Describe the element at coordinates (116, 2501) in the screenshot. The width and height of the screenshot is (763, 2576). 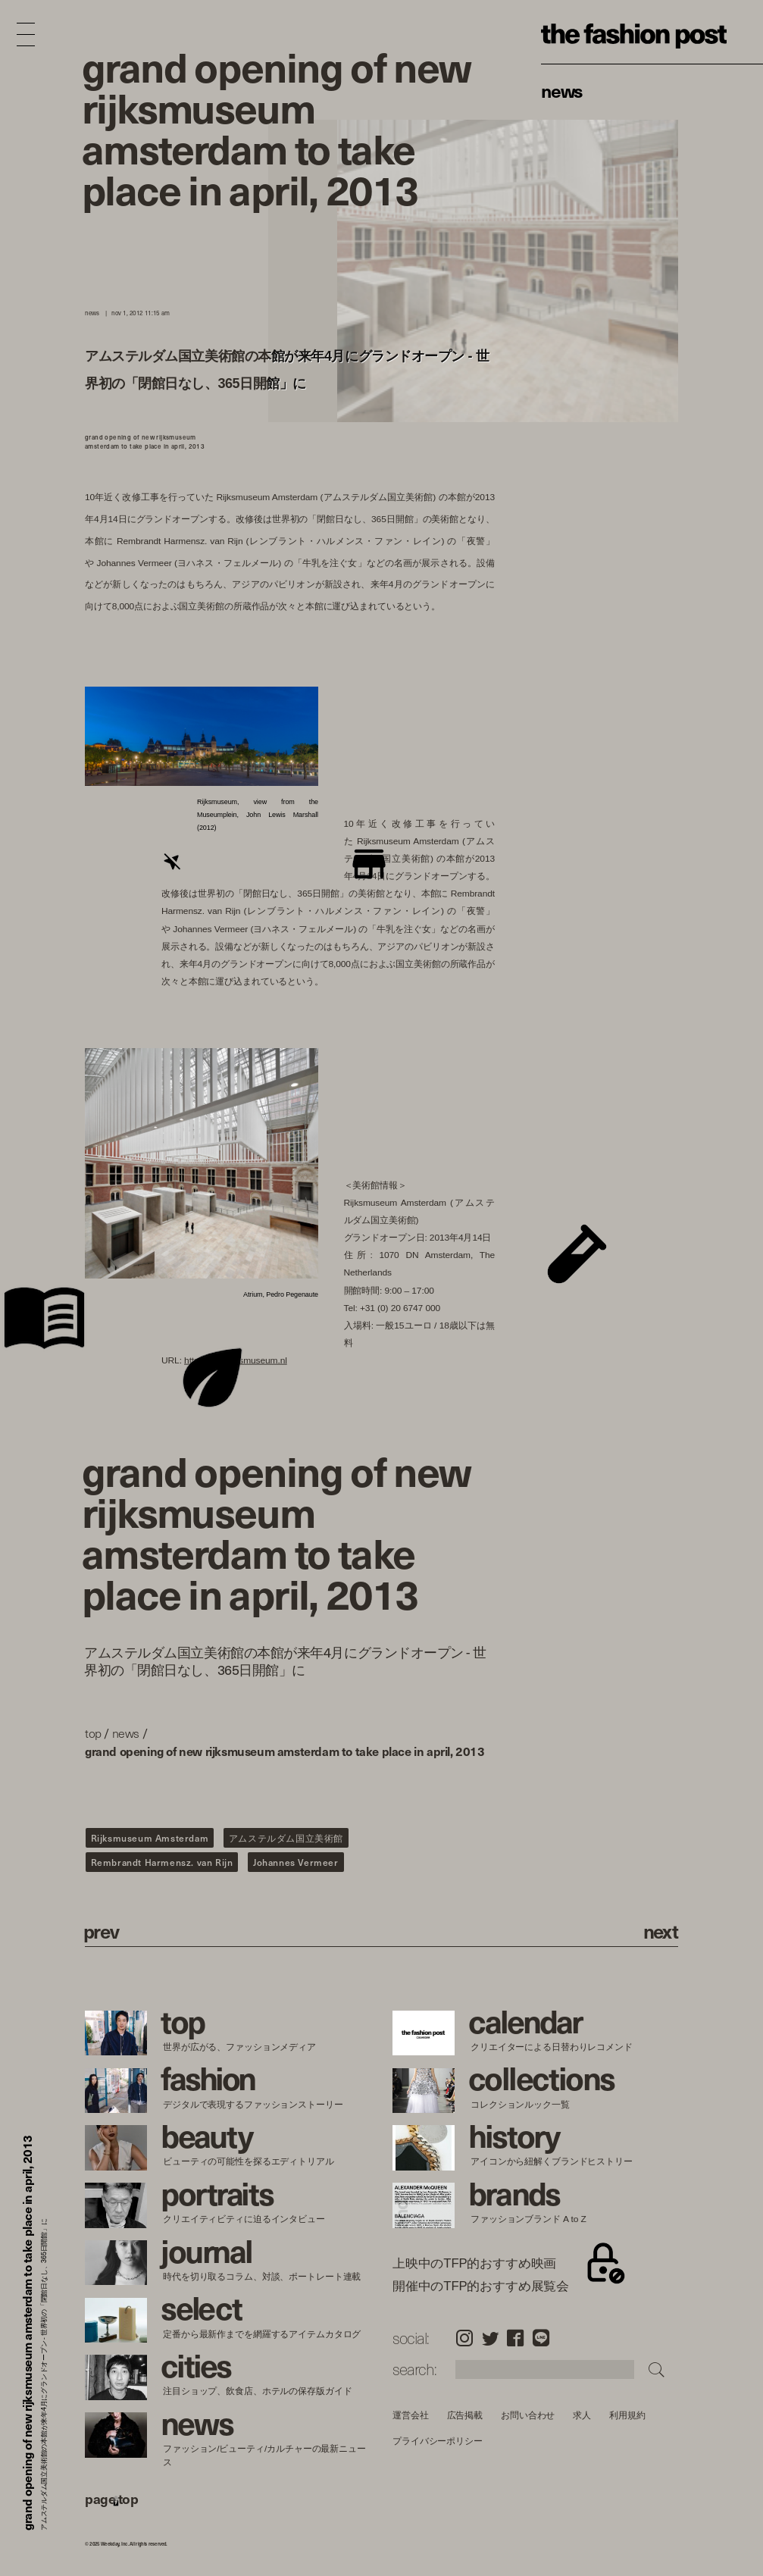
I see `indicates battery is charging at 60% capacity` at that location.